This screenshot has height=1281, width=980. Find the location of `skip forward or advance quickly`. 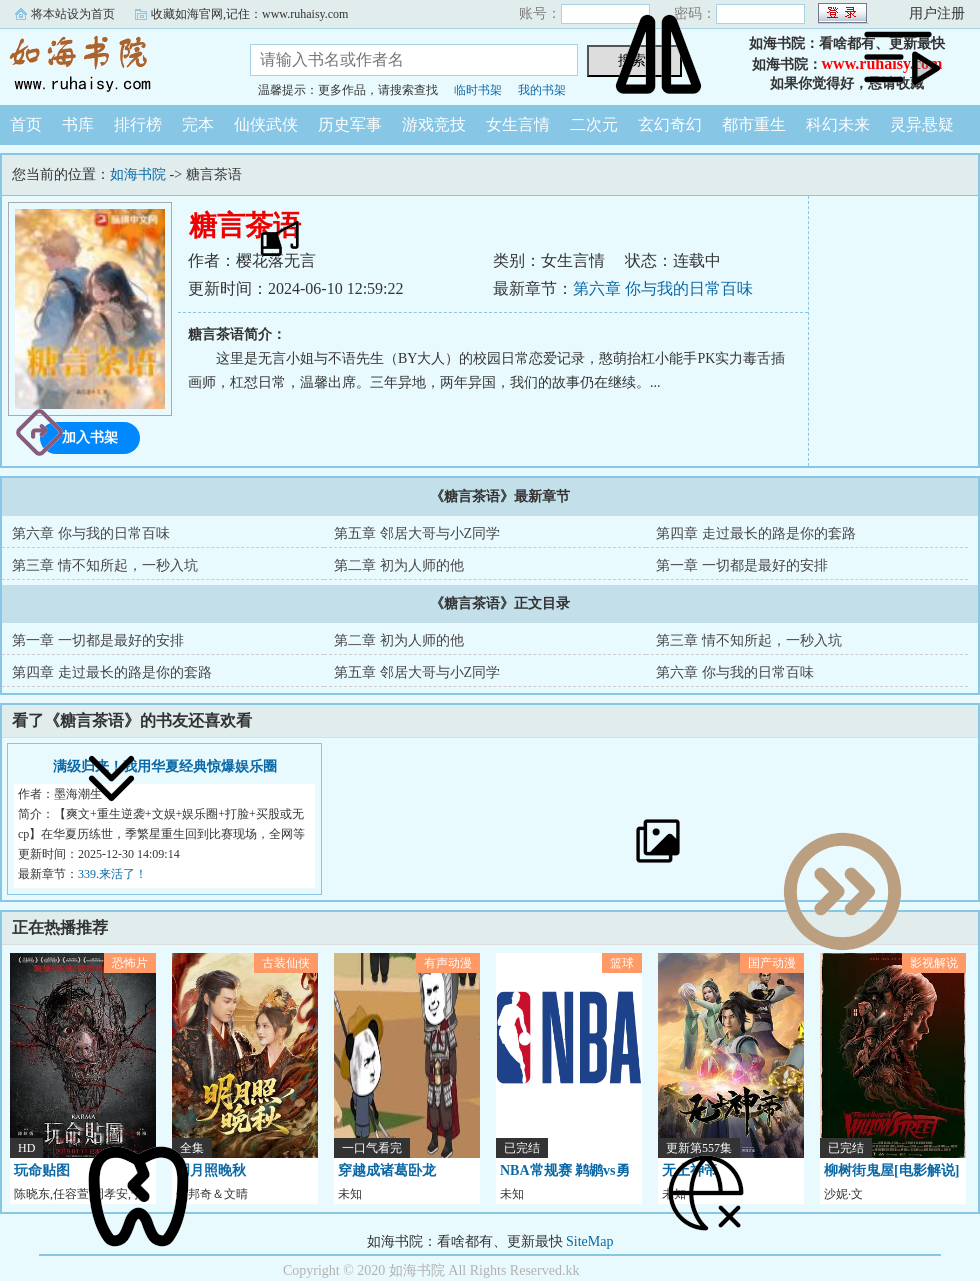

skip forward or advance quickly is located at coordinates (842, 891).